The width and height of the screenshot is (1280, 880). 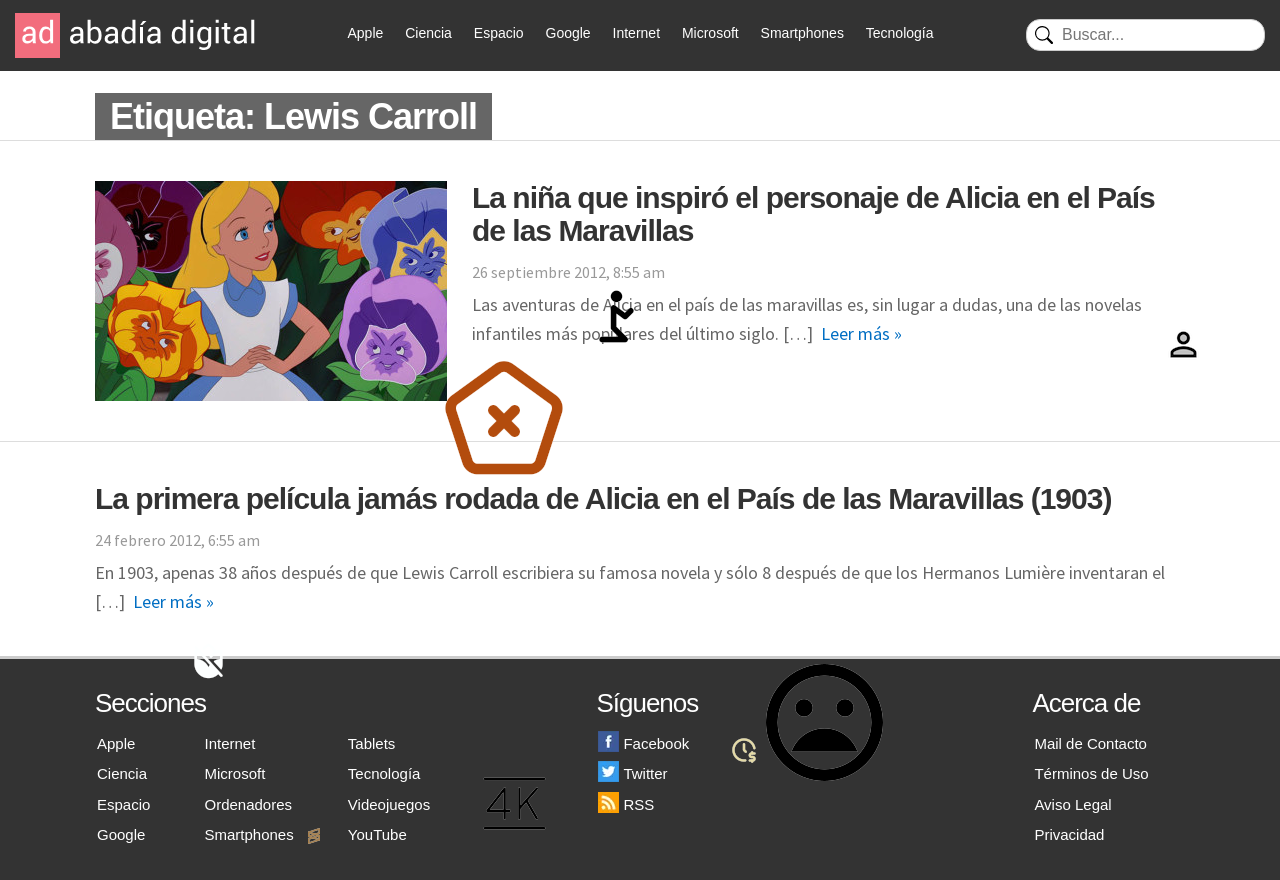 I want to click on indicate a negative reaction or feedback, so click(x=824, y=722).